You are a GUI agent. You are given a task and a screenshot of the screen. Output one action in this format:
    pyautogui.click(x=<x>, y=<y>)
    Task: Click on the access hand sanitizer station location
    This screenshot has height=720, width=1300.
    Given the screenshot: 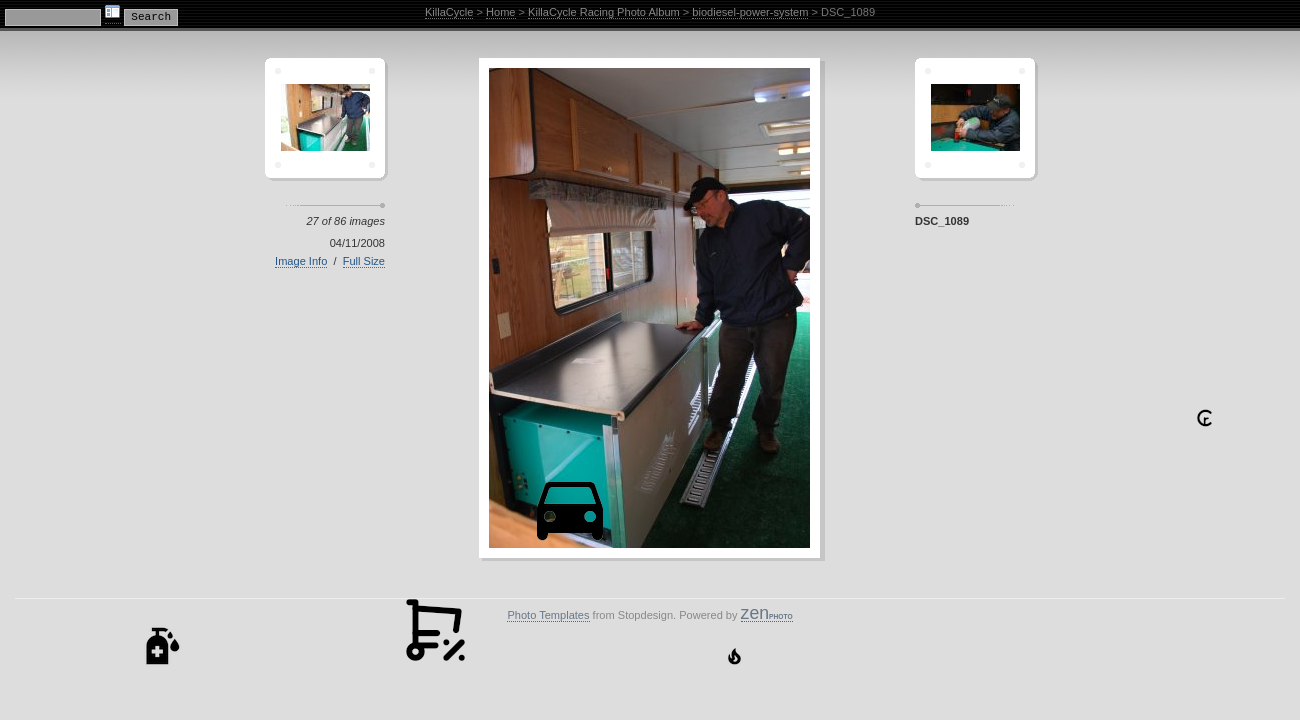 What is the action you would take?
    pyautogui.click(x=161, y=646)
    